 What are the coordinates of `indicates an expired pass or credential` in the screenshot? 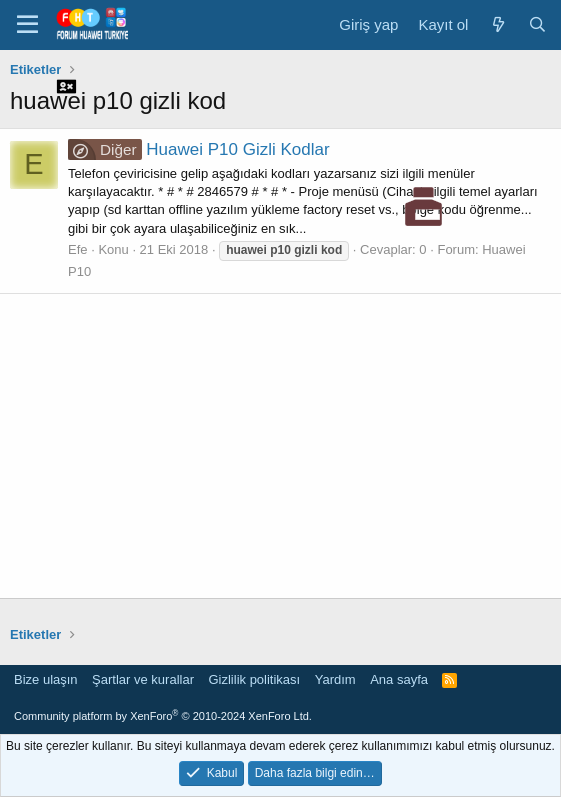 It's located at (66, 86).